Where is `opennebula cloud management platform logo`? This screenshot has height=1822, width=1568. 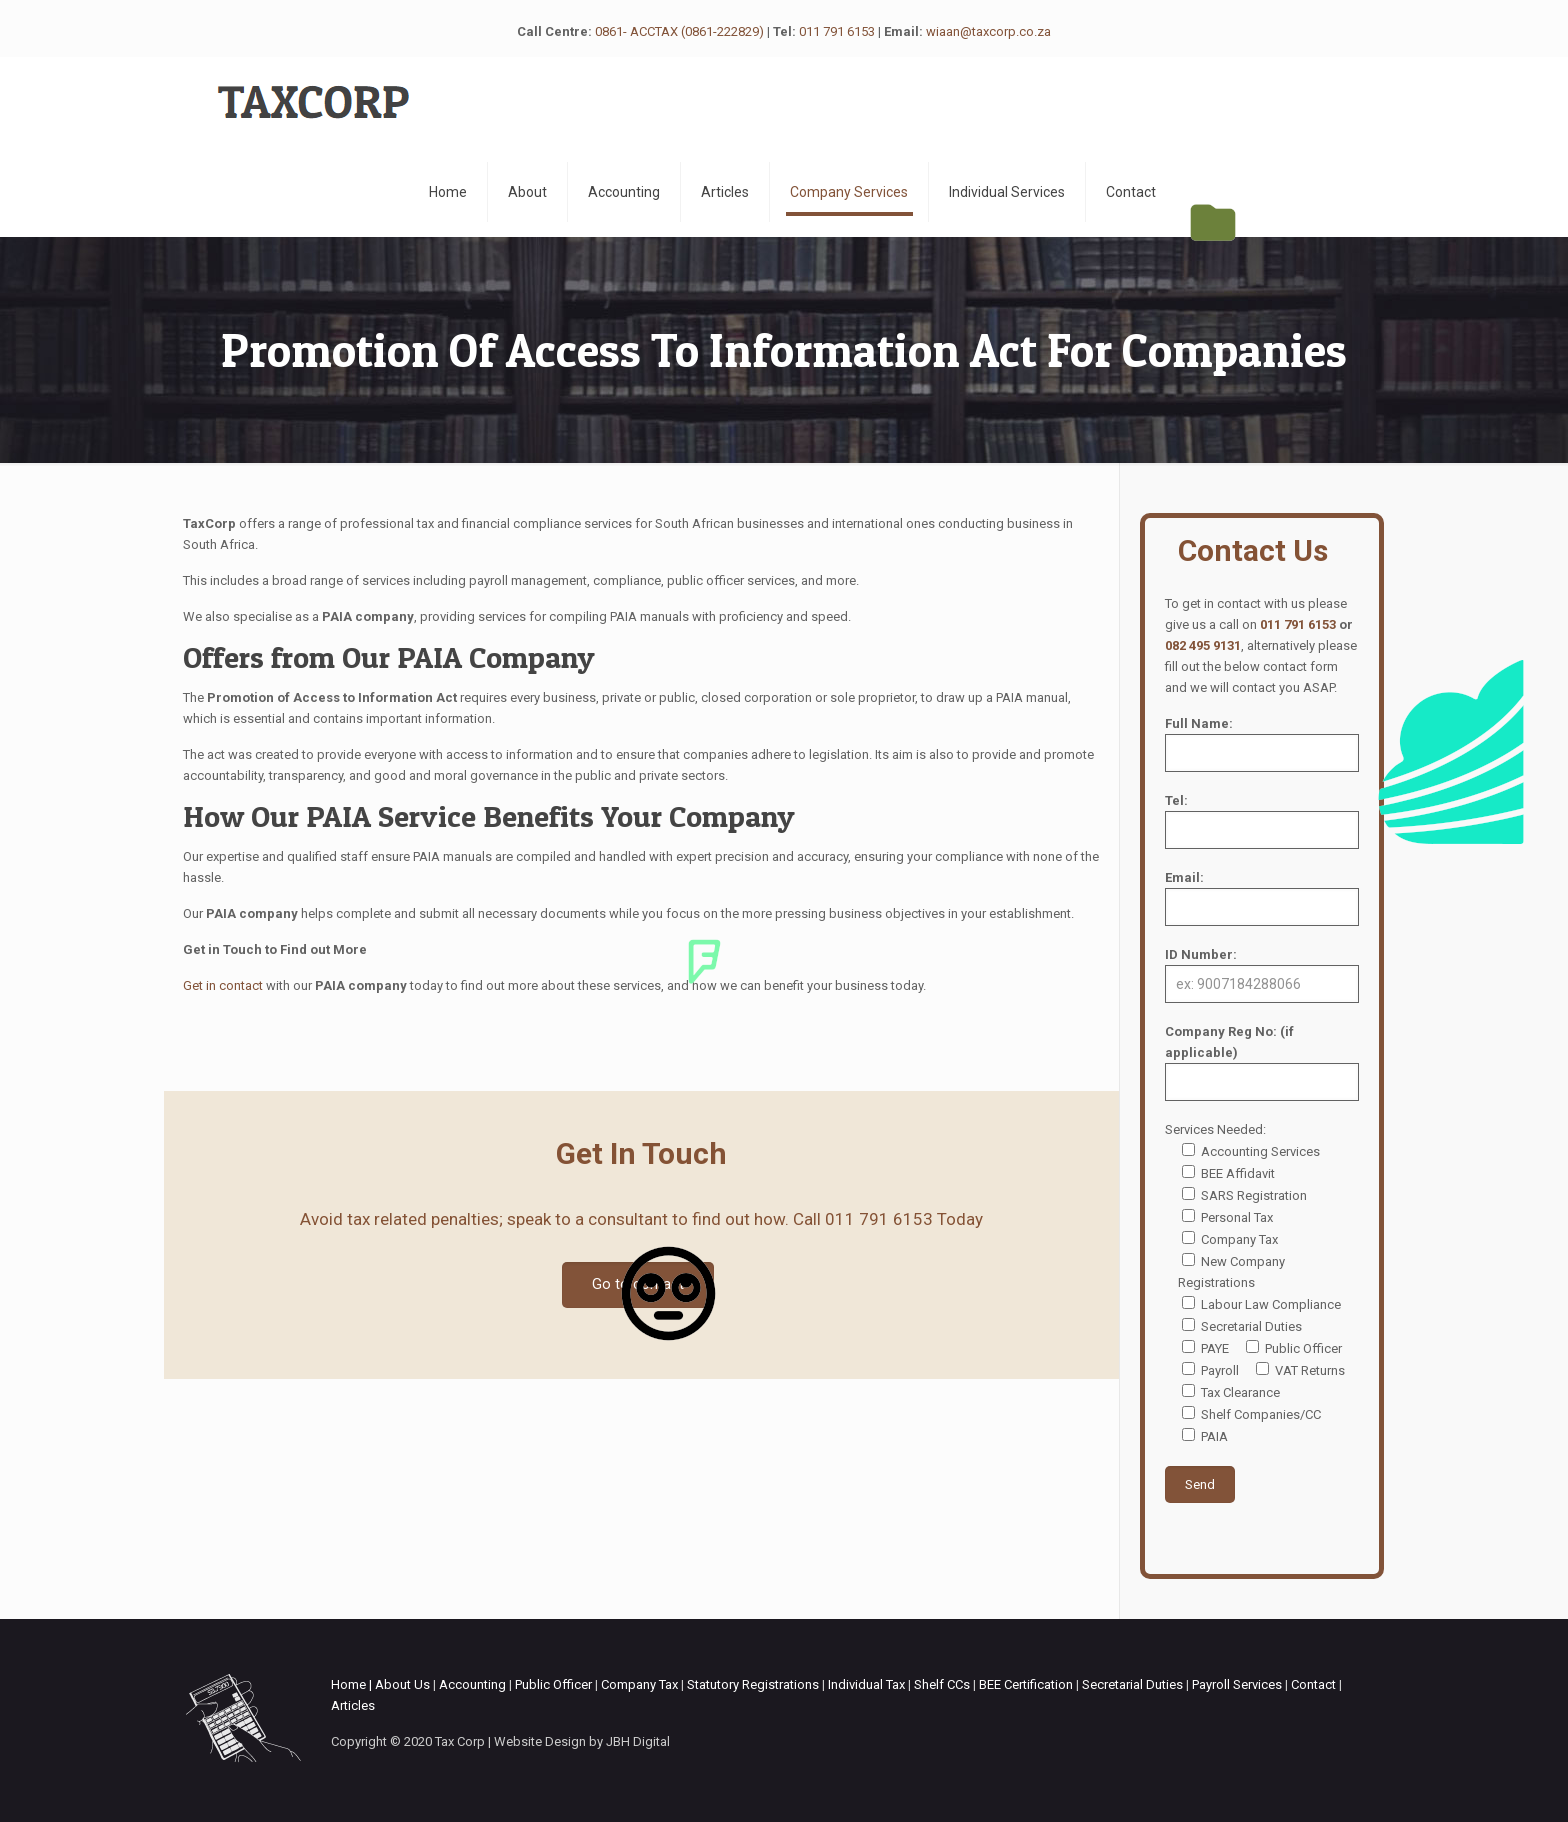 opennebula cloud management platform logo is located at coordinates (1451, 752).